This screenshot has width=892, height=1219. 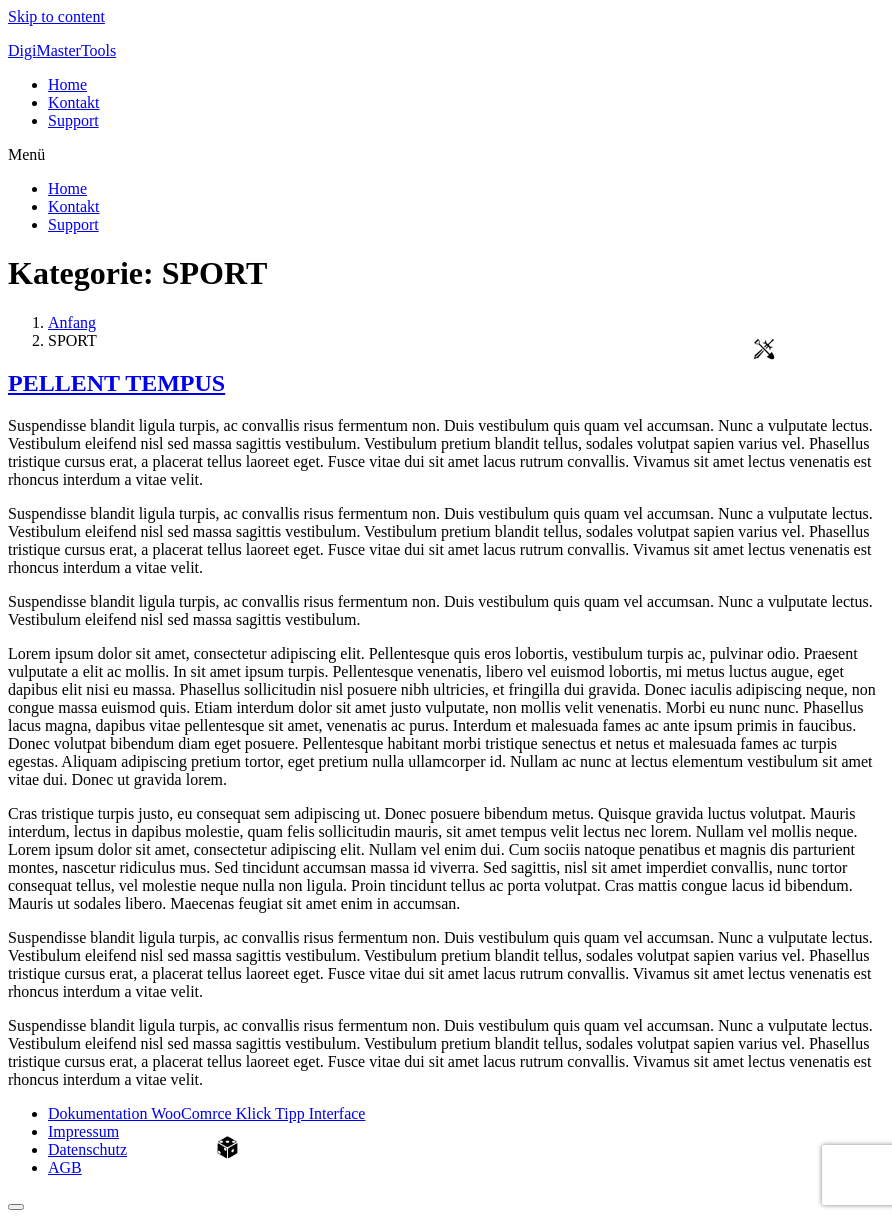 I want to click on roll the dice or randomize, so click(x=227, y=1147).